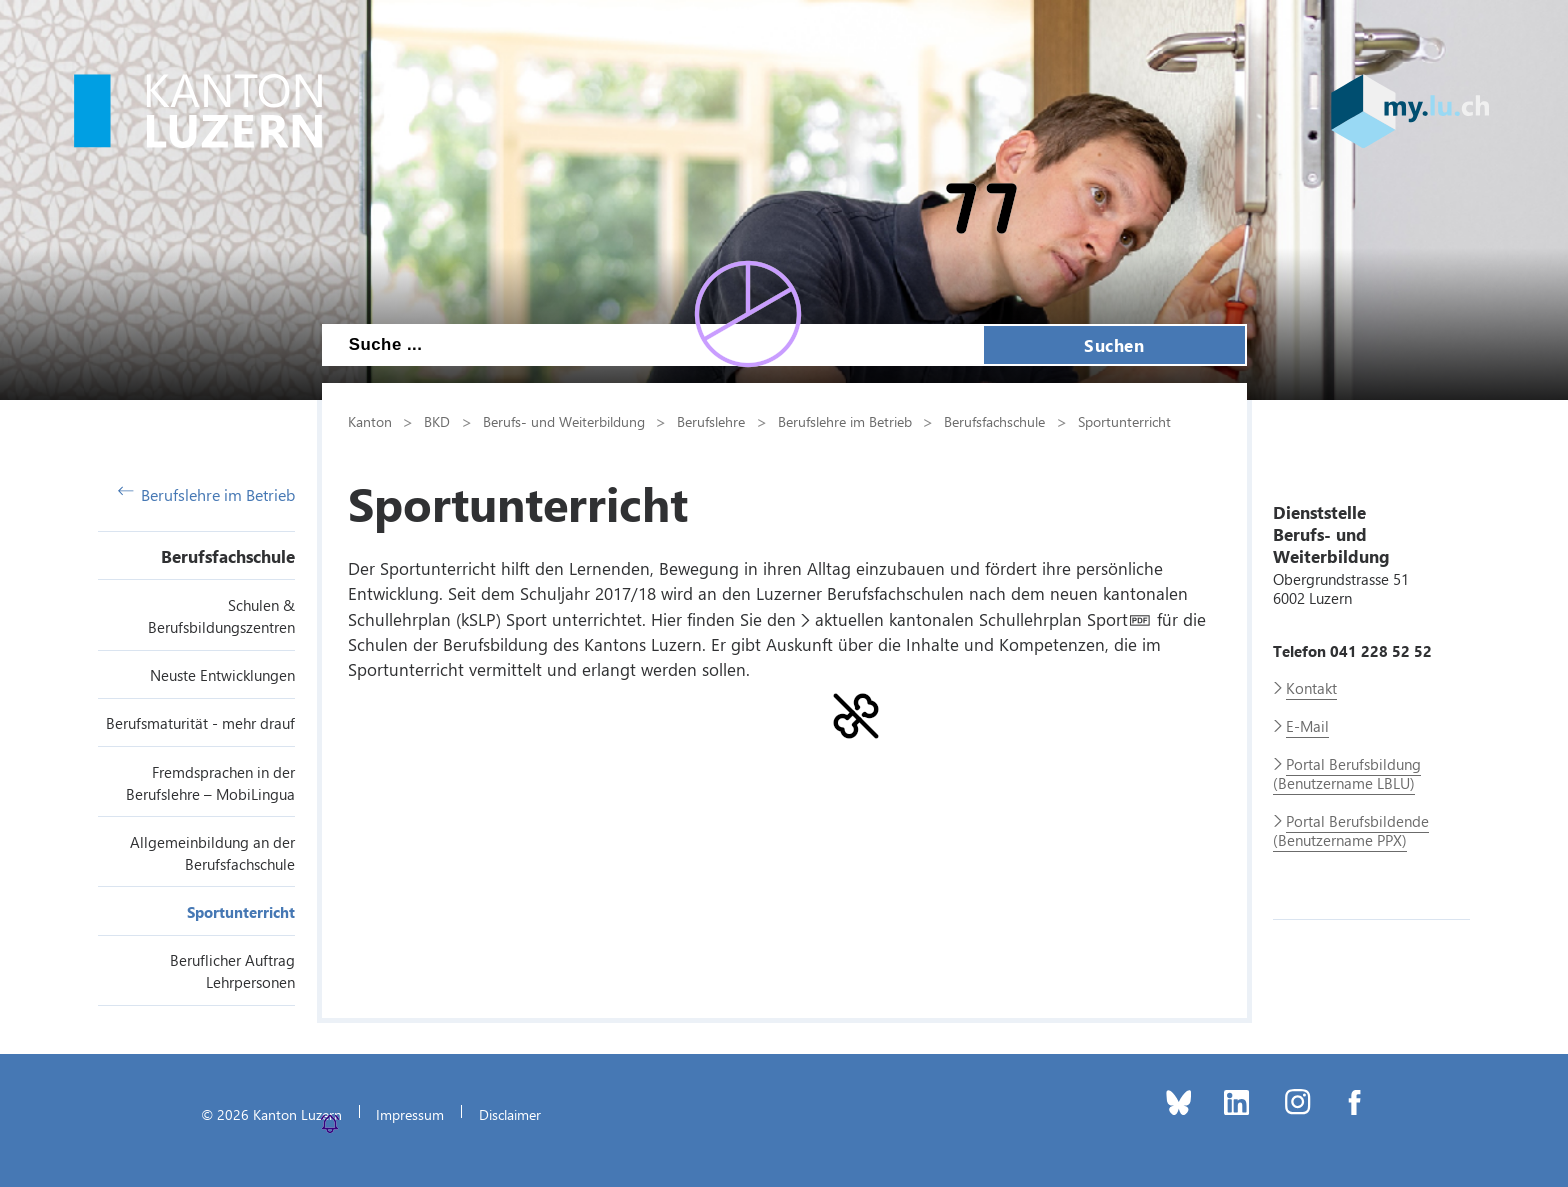 The width and height of the screenshot is (1568, 1187). Describe the element at coordinates (748, 314) in the screenshot. I see `view analytics or statistics breakdown` at that location.